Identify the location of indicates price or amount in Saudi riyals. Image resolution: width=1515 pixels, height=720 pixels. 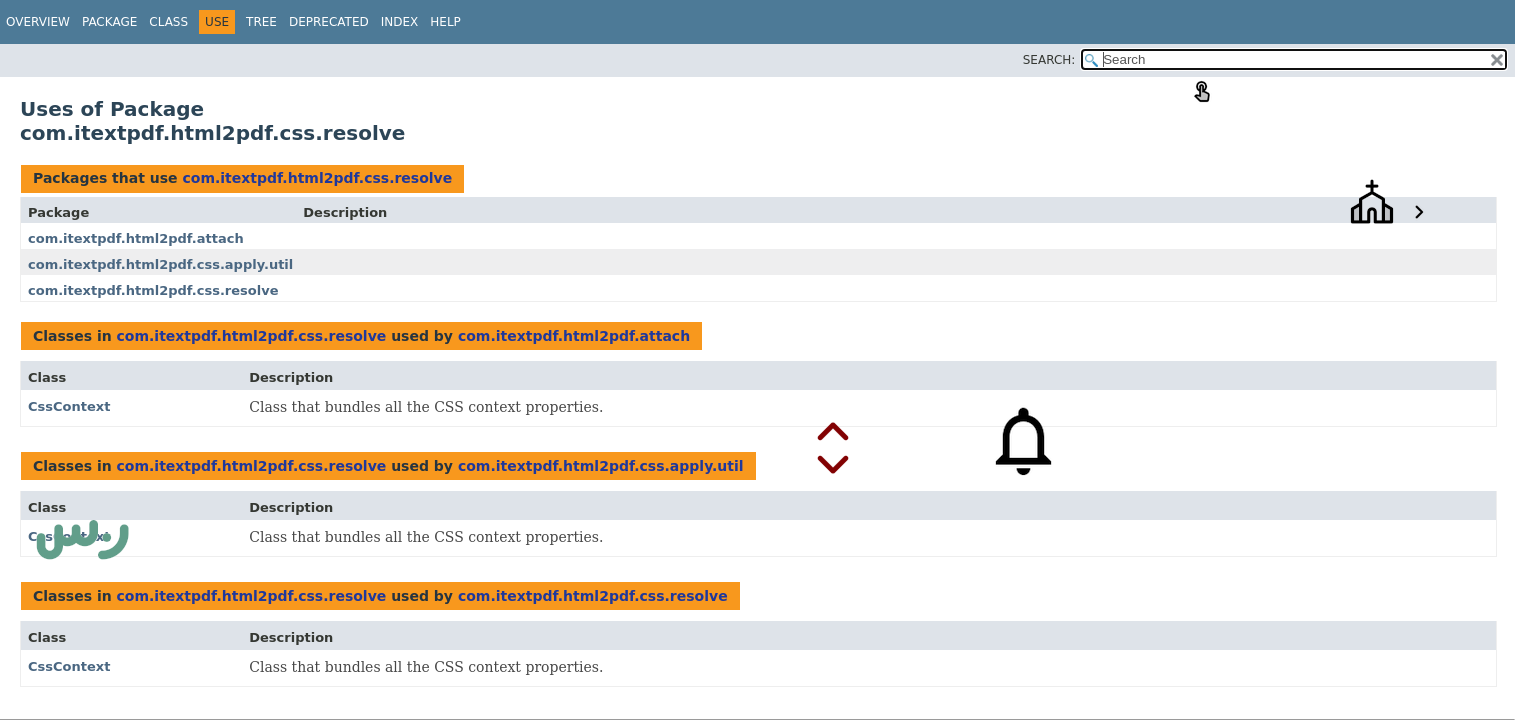
(80, 537).